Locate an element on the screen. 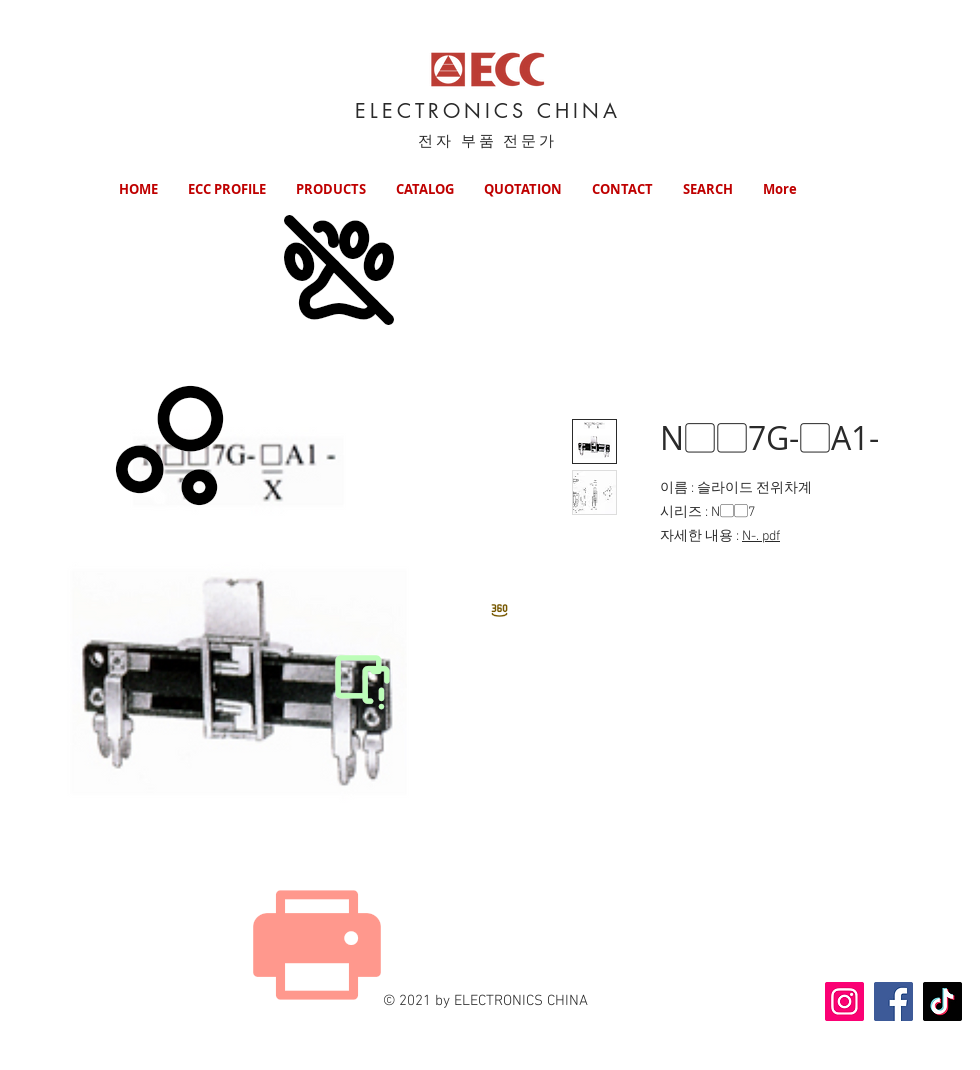  view bubble chart data visualization is located at coordinates (175, 445).